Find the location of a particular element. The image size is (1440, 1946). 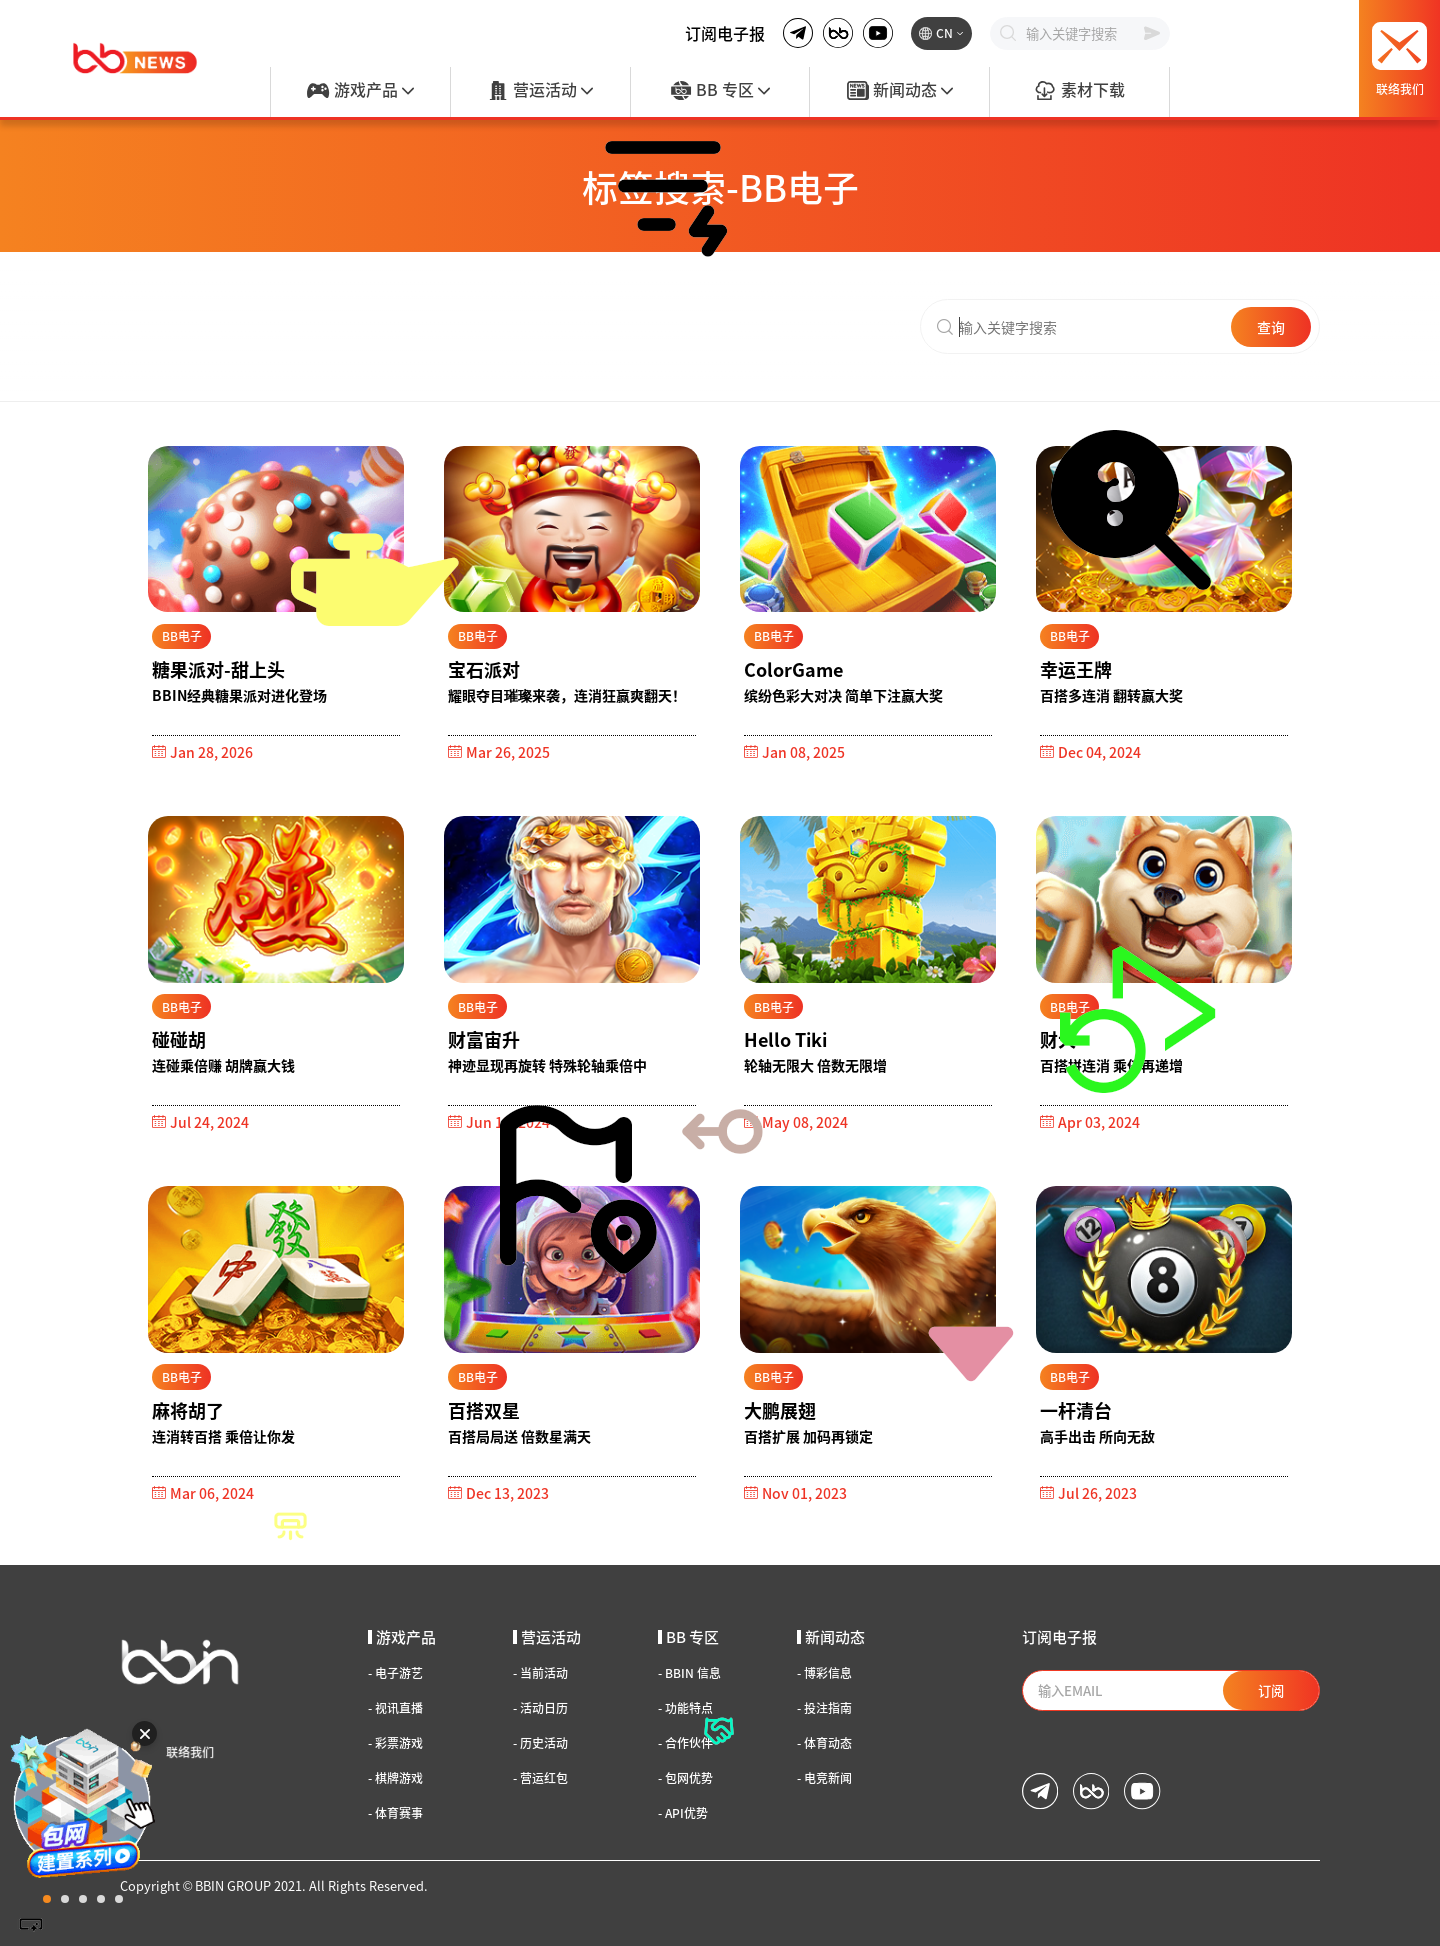

add a smart action or automated button is located at coordinates (31, 1924).